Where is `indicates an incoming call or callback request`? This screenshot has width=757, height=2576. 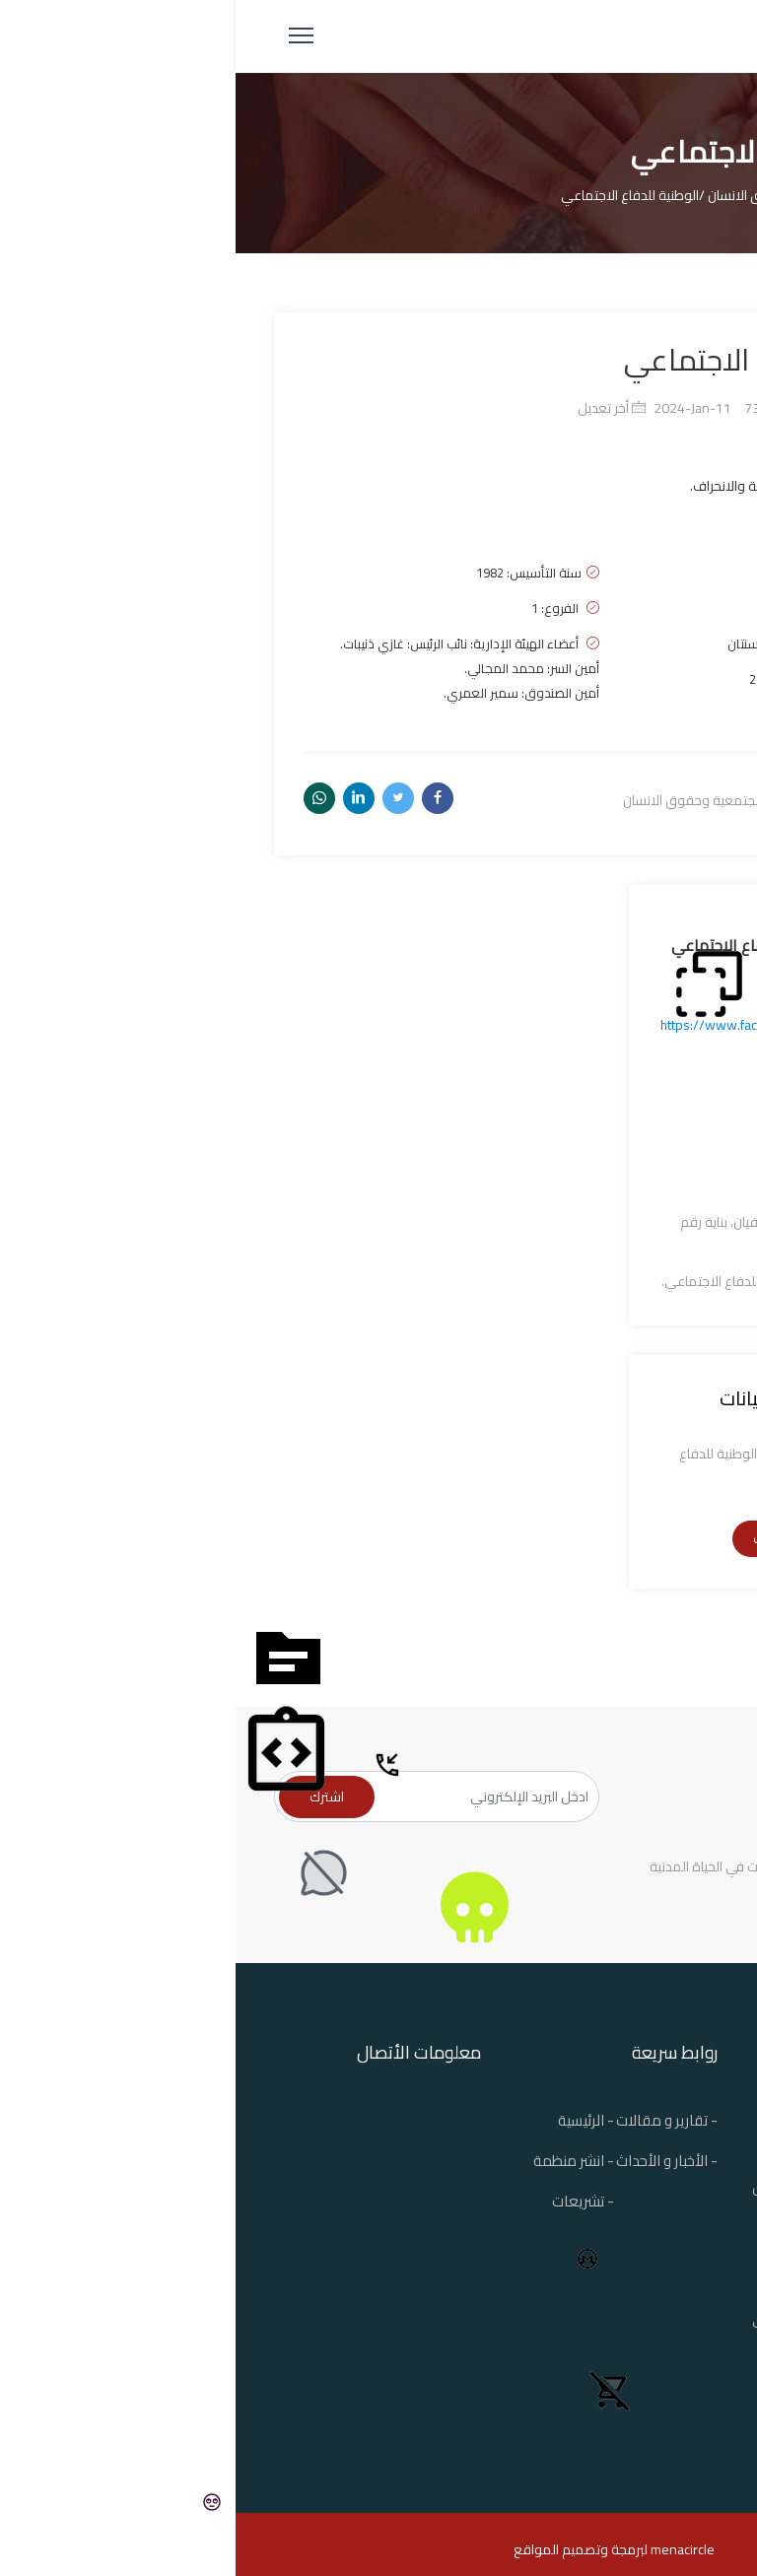 indicates an incoming call or callback request is located at coordinates (387, 1765).